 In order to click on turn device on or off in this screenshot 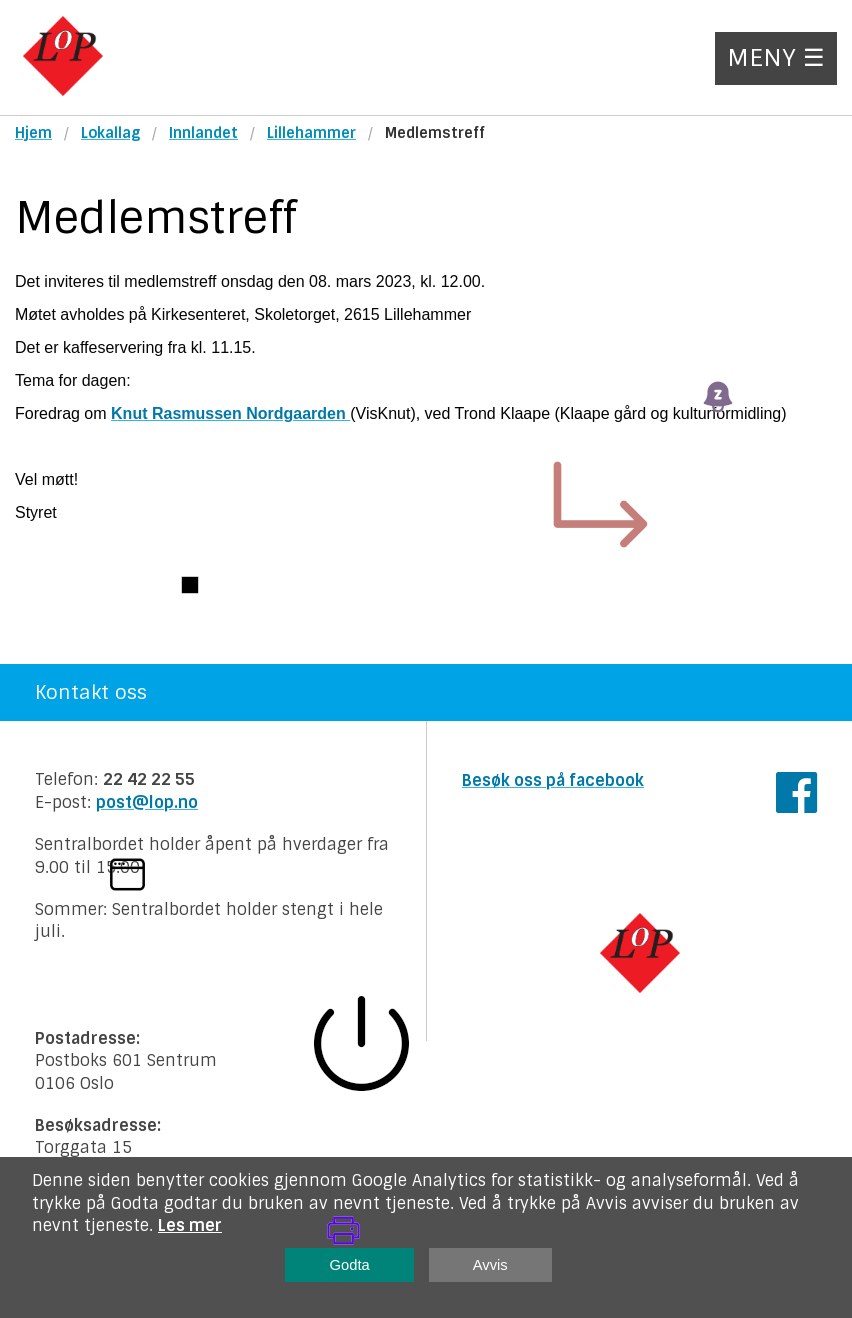, I will do `click(361, 1043)`.